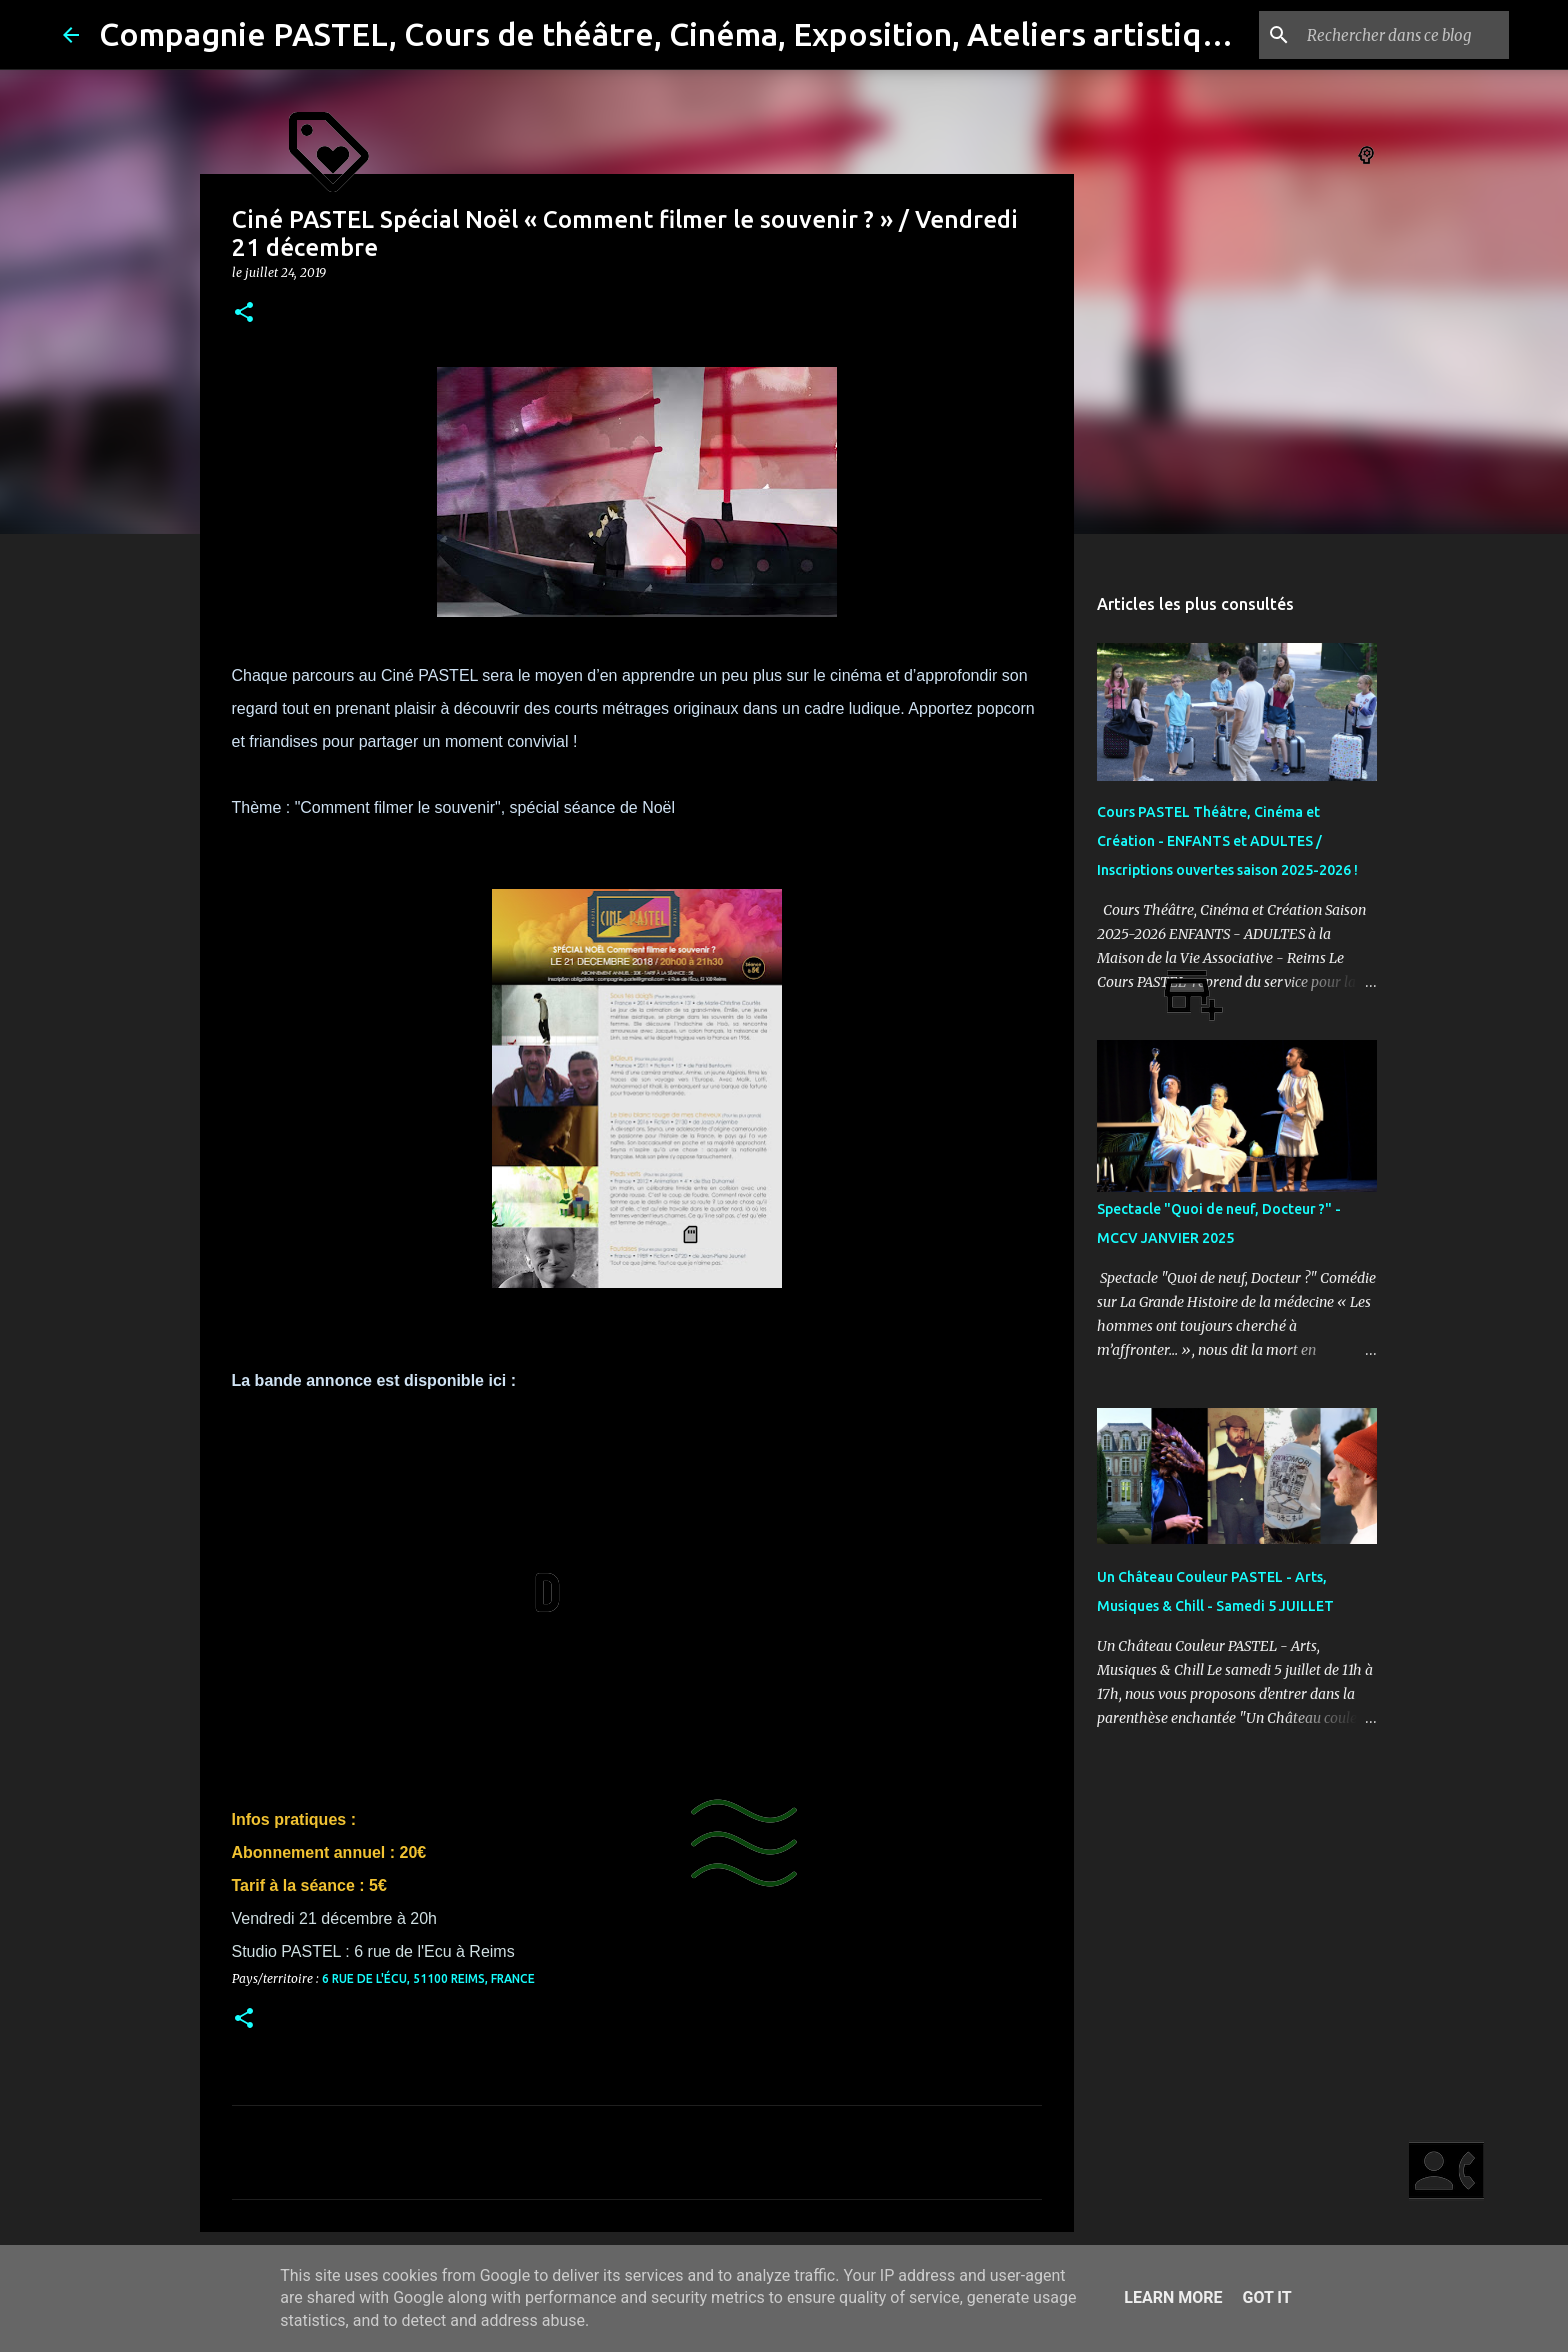  What do you see at coordinates (329, 152) in the screenshot?
I see `view loyalty rewards or points` at bounding box center [329, 152].